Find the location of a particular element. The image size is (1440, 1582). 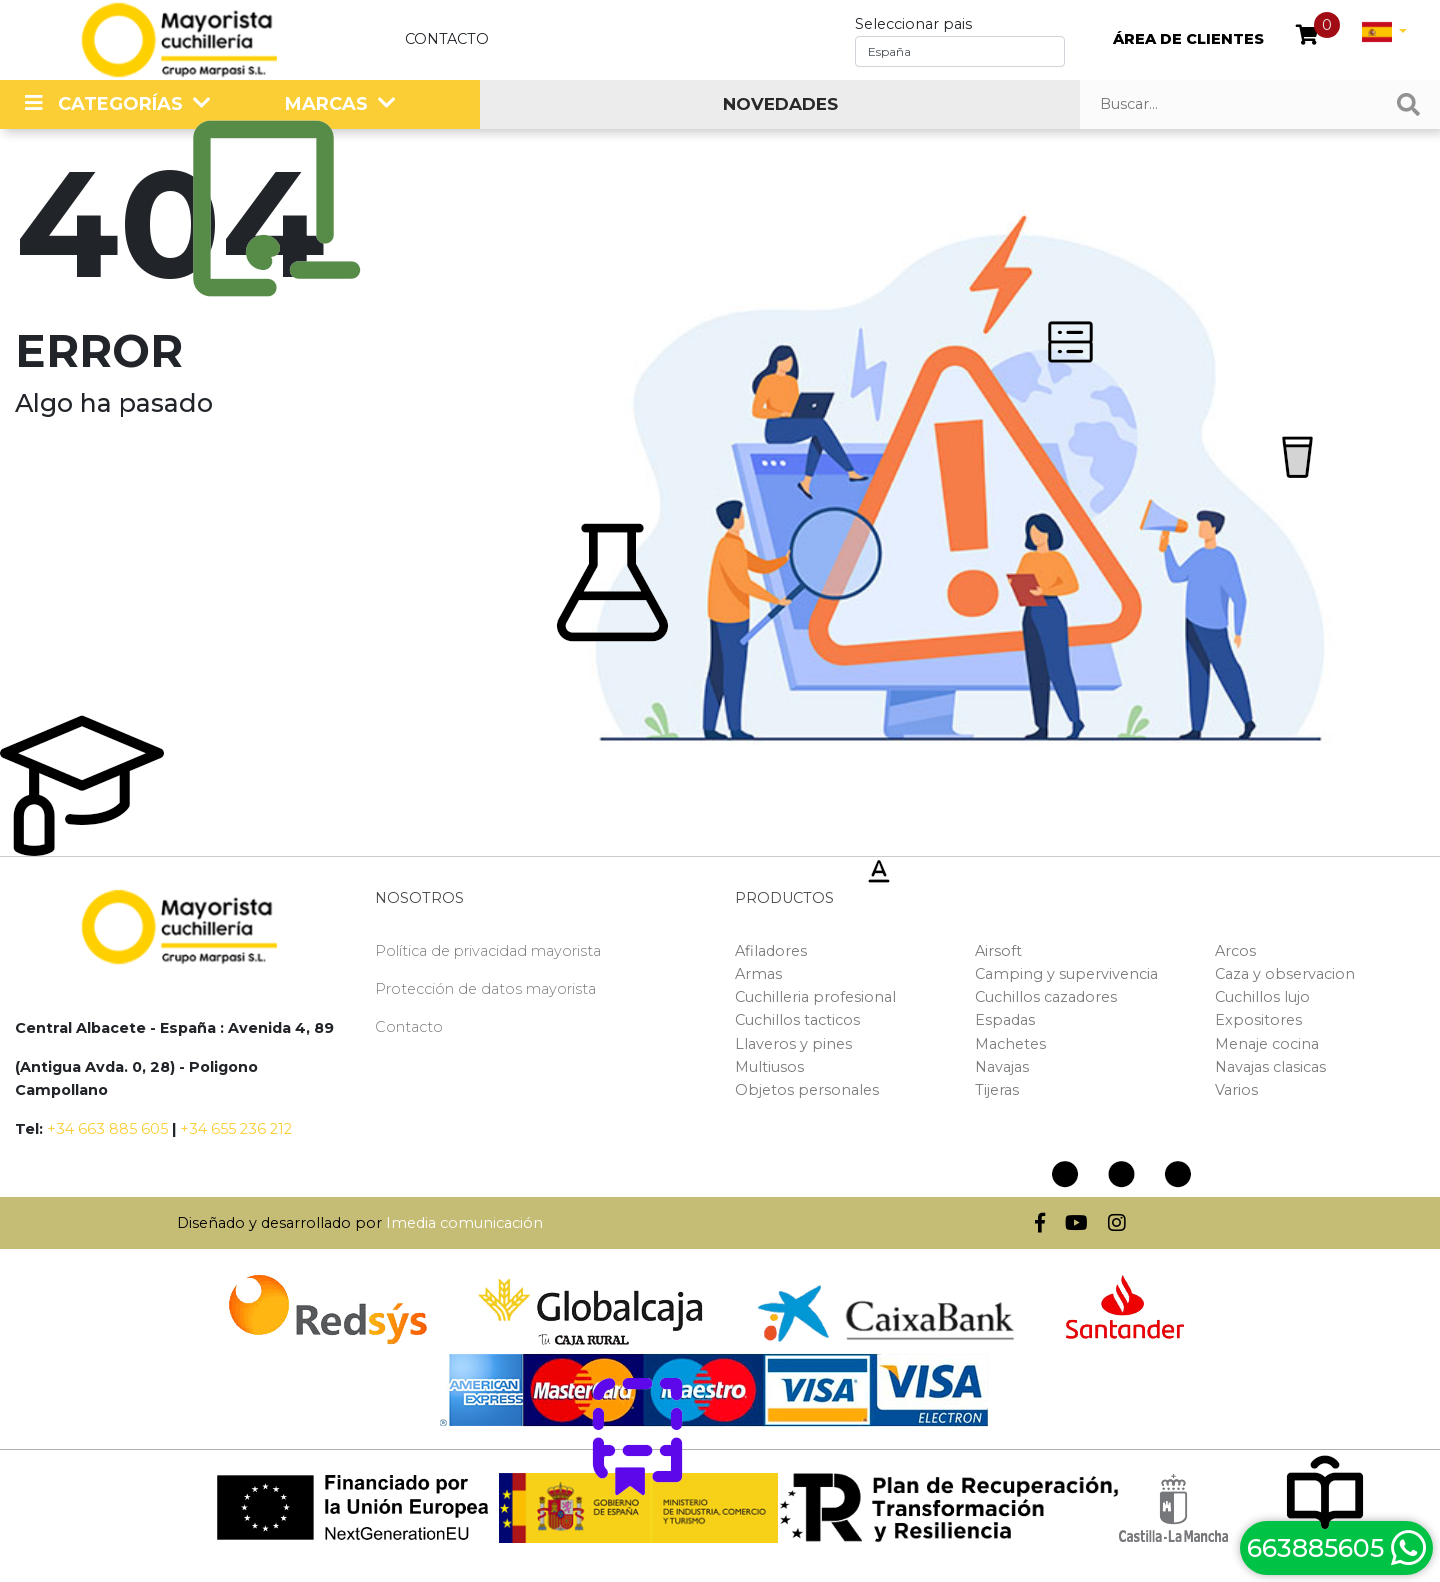

create a new repository from template is located at coordinates (637, 1437).